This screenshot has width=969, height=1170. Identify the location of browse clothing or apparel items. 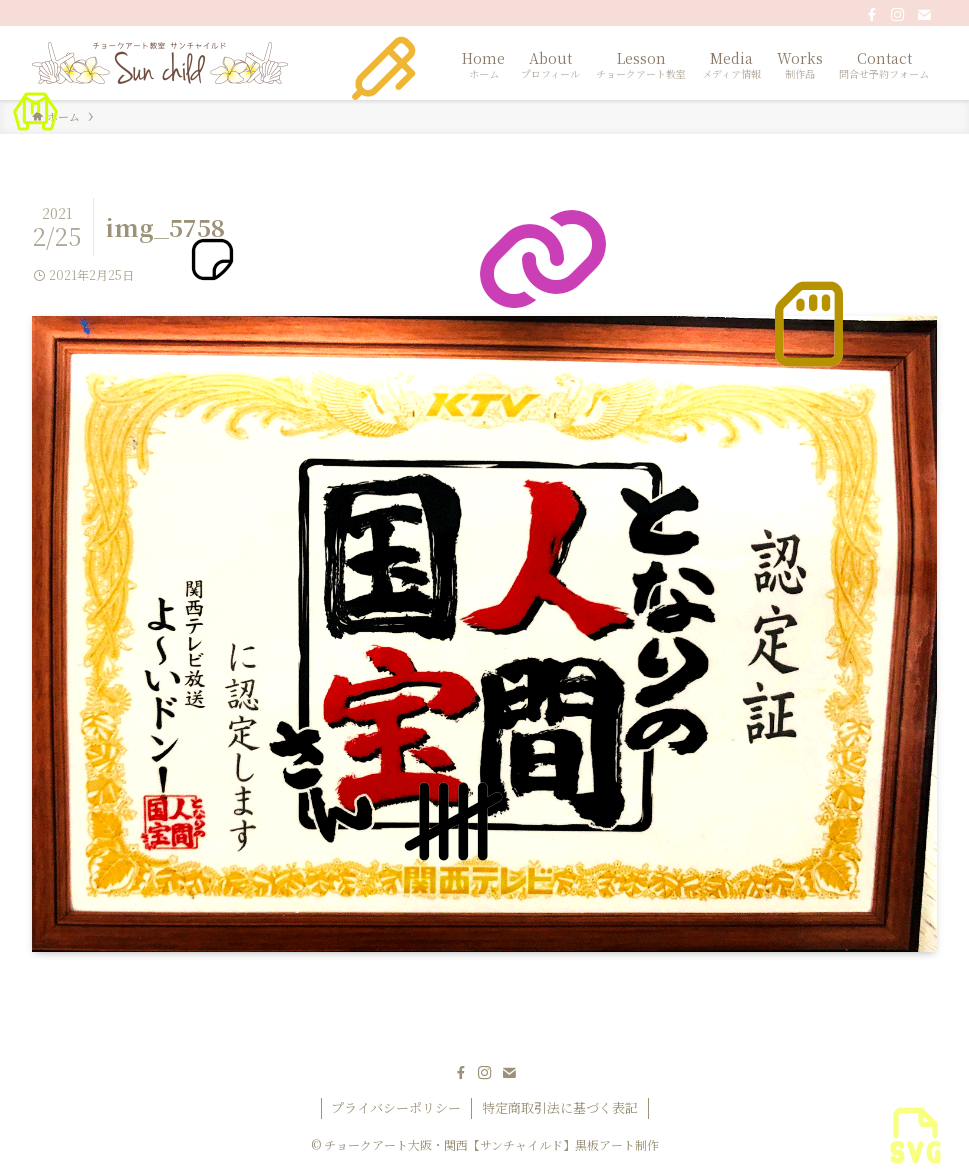
(35, 111).